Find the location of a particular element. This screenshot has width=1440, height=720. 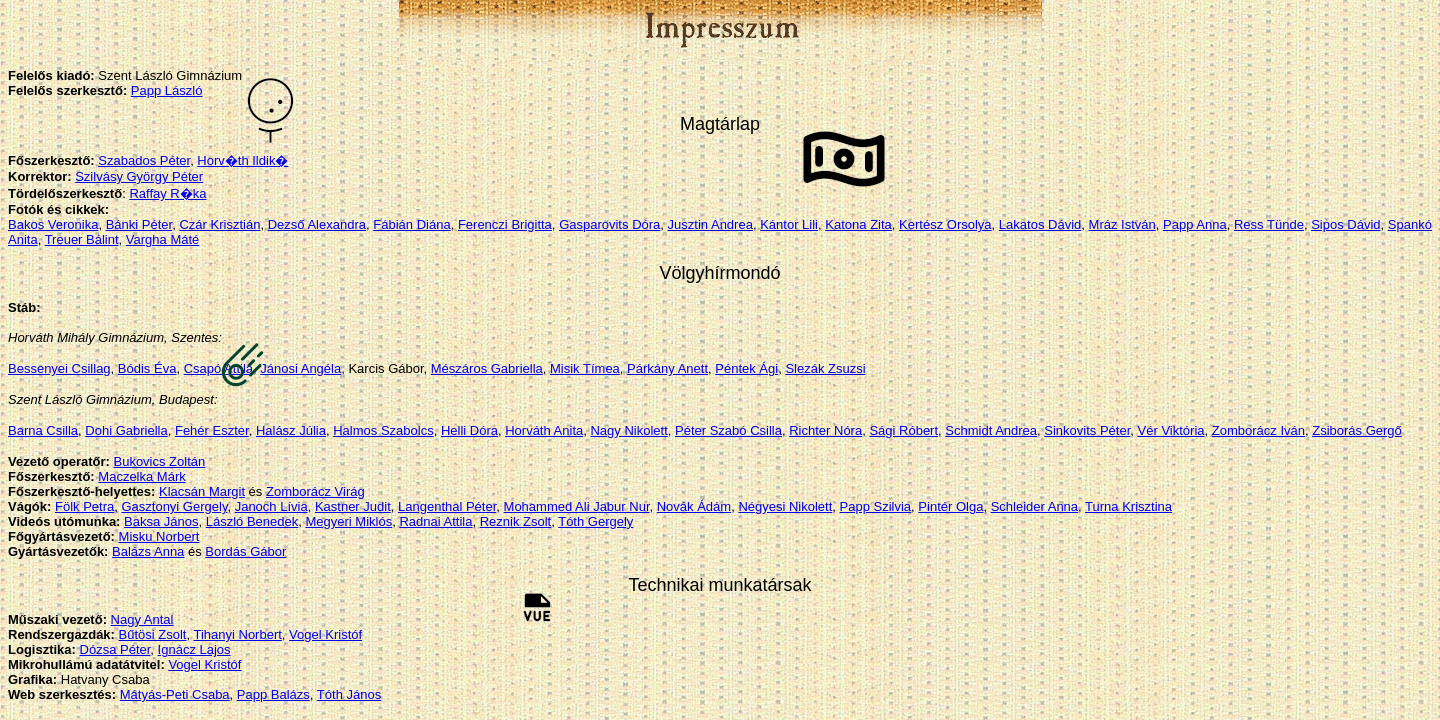

indicates a trending or viral item is located at coordinates (242, 365).